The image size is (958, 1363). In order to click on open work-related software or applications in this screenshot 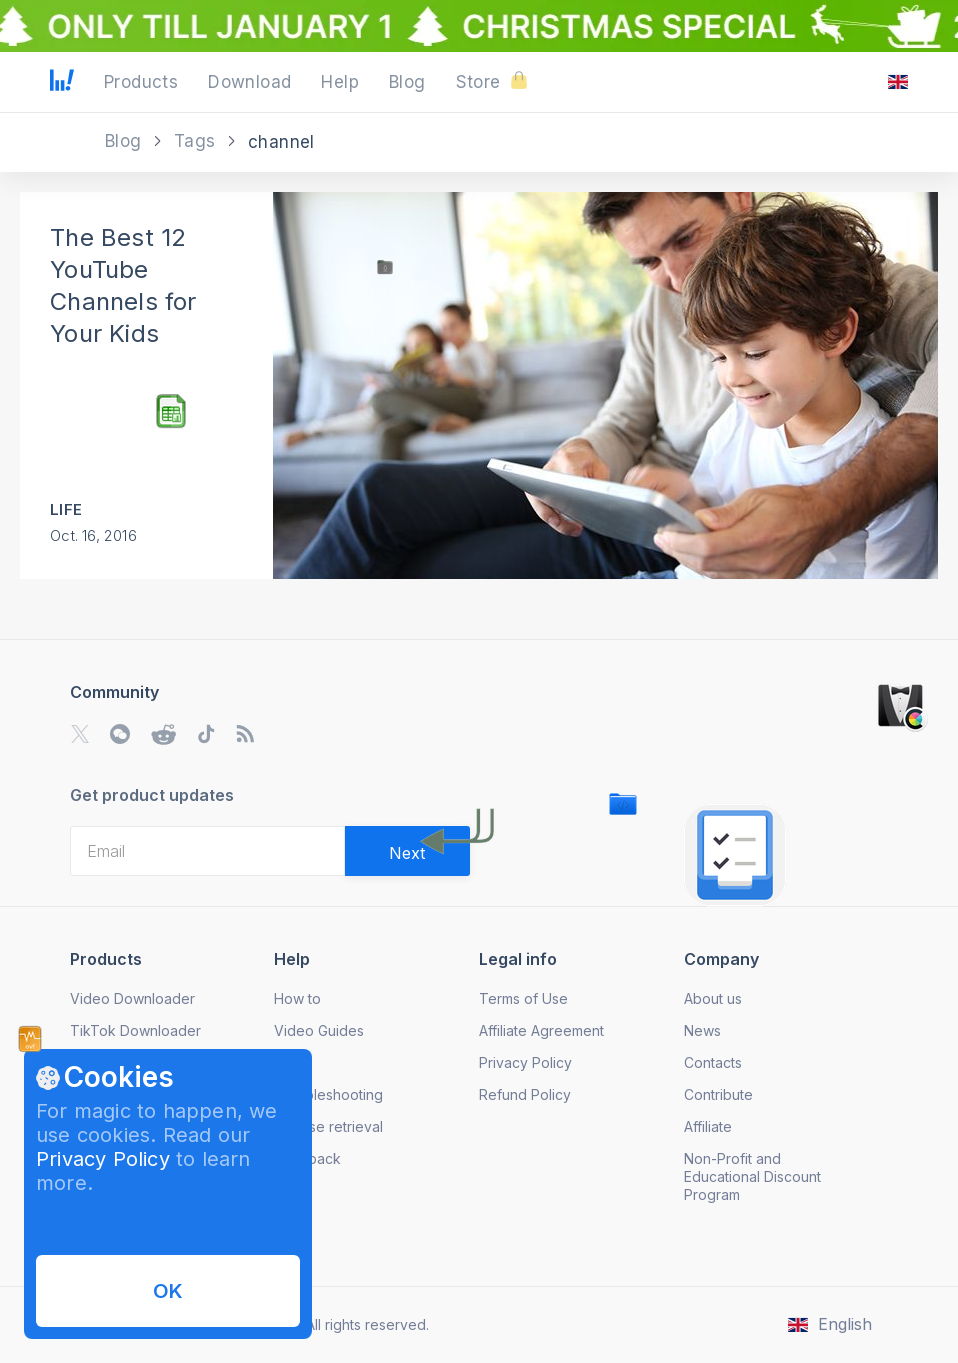, I will do `click(735, 855)`.